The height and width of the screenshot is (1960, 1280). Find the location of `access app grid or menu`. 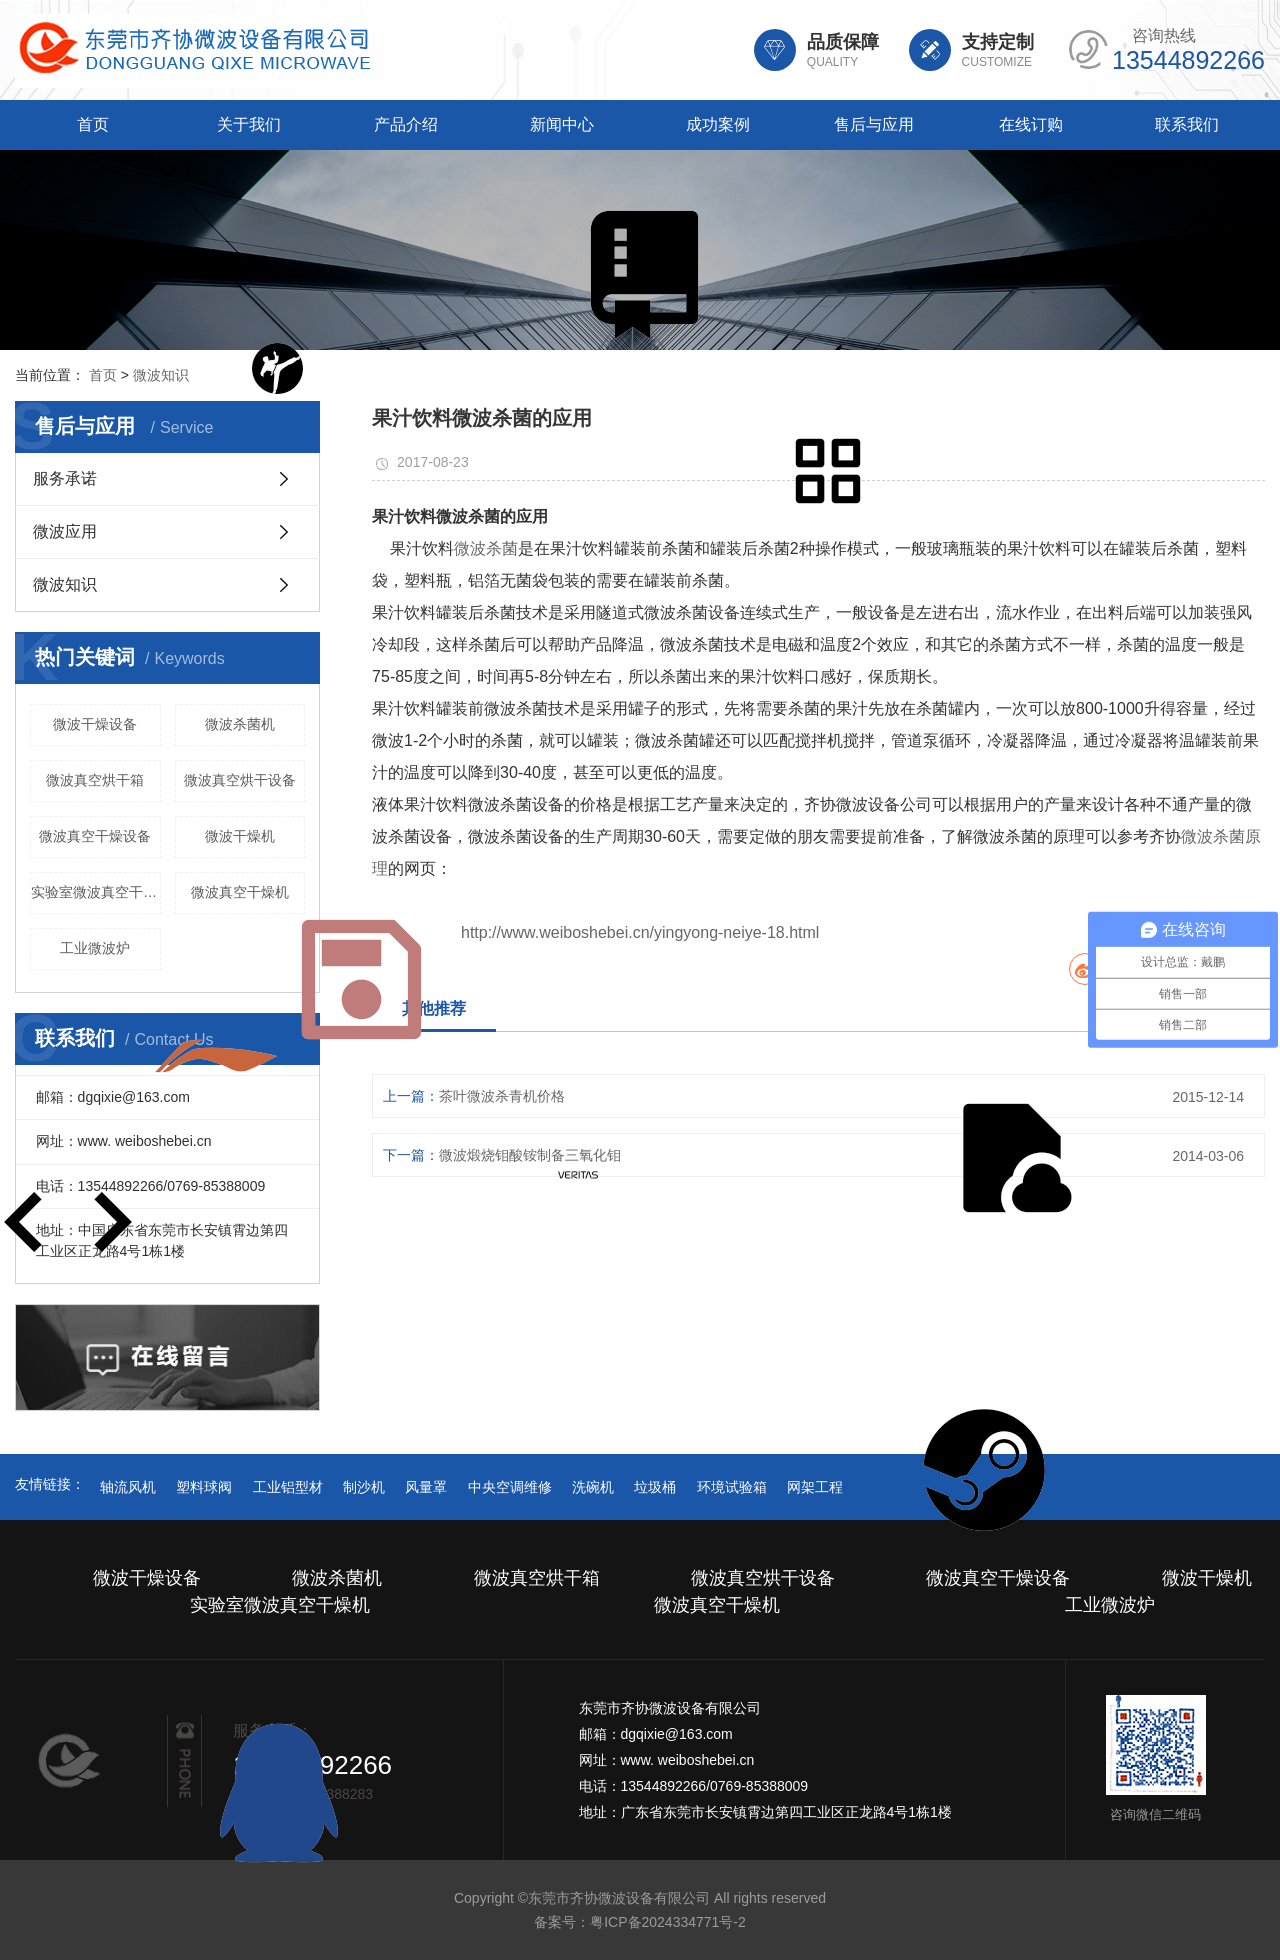

access app grid or menu is located at coordinates (828, 471).